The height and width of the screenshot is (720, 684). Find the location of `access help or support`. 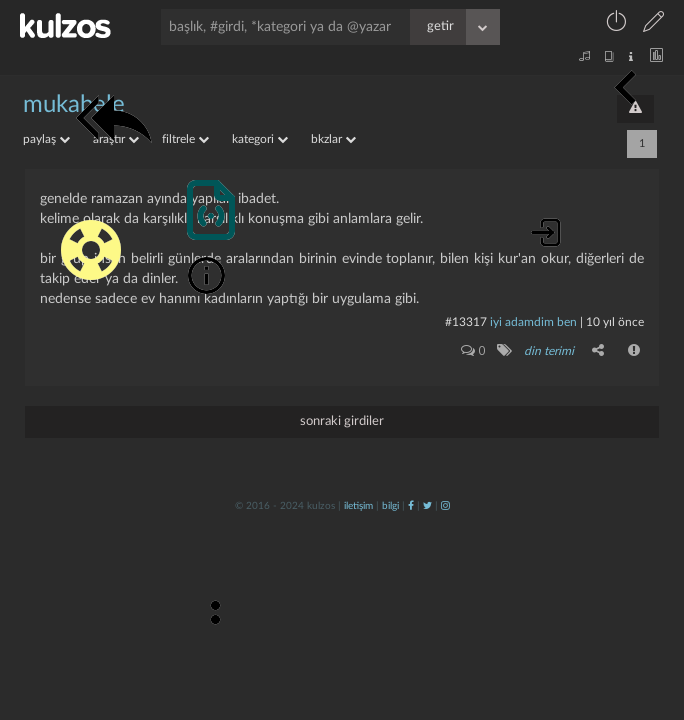

access help or support is located at coordinates (91, 250).